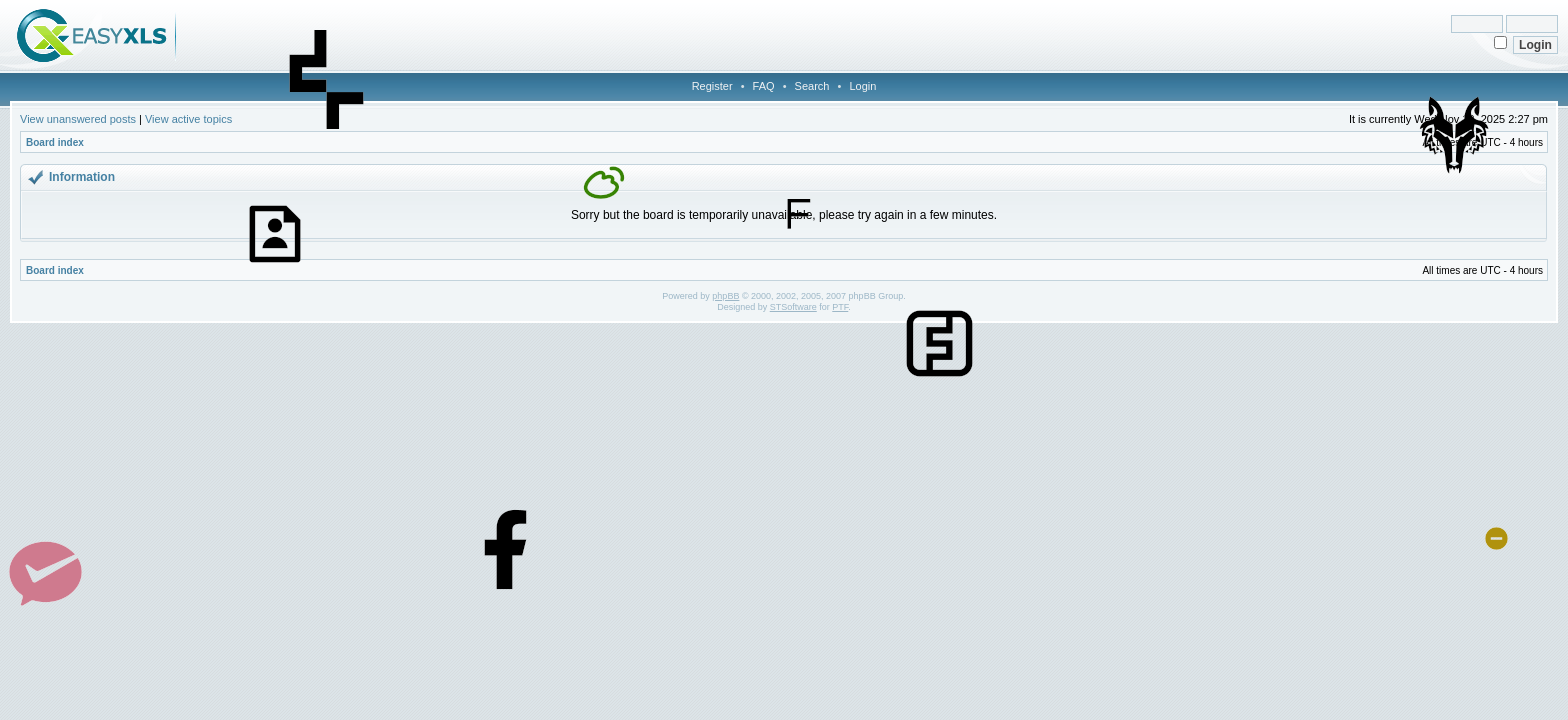  Describe the element at coordinates (939, 343) in the screenshot. I see `open friendica social network` at that location.